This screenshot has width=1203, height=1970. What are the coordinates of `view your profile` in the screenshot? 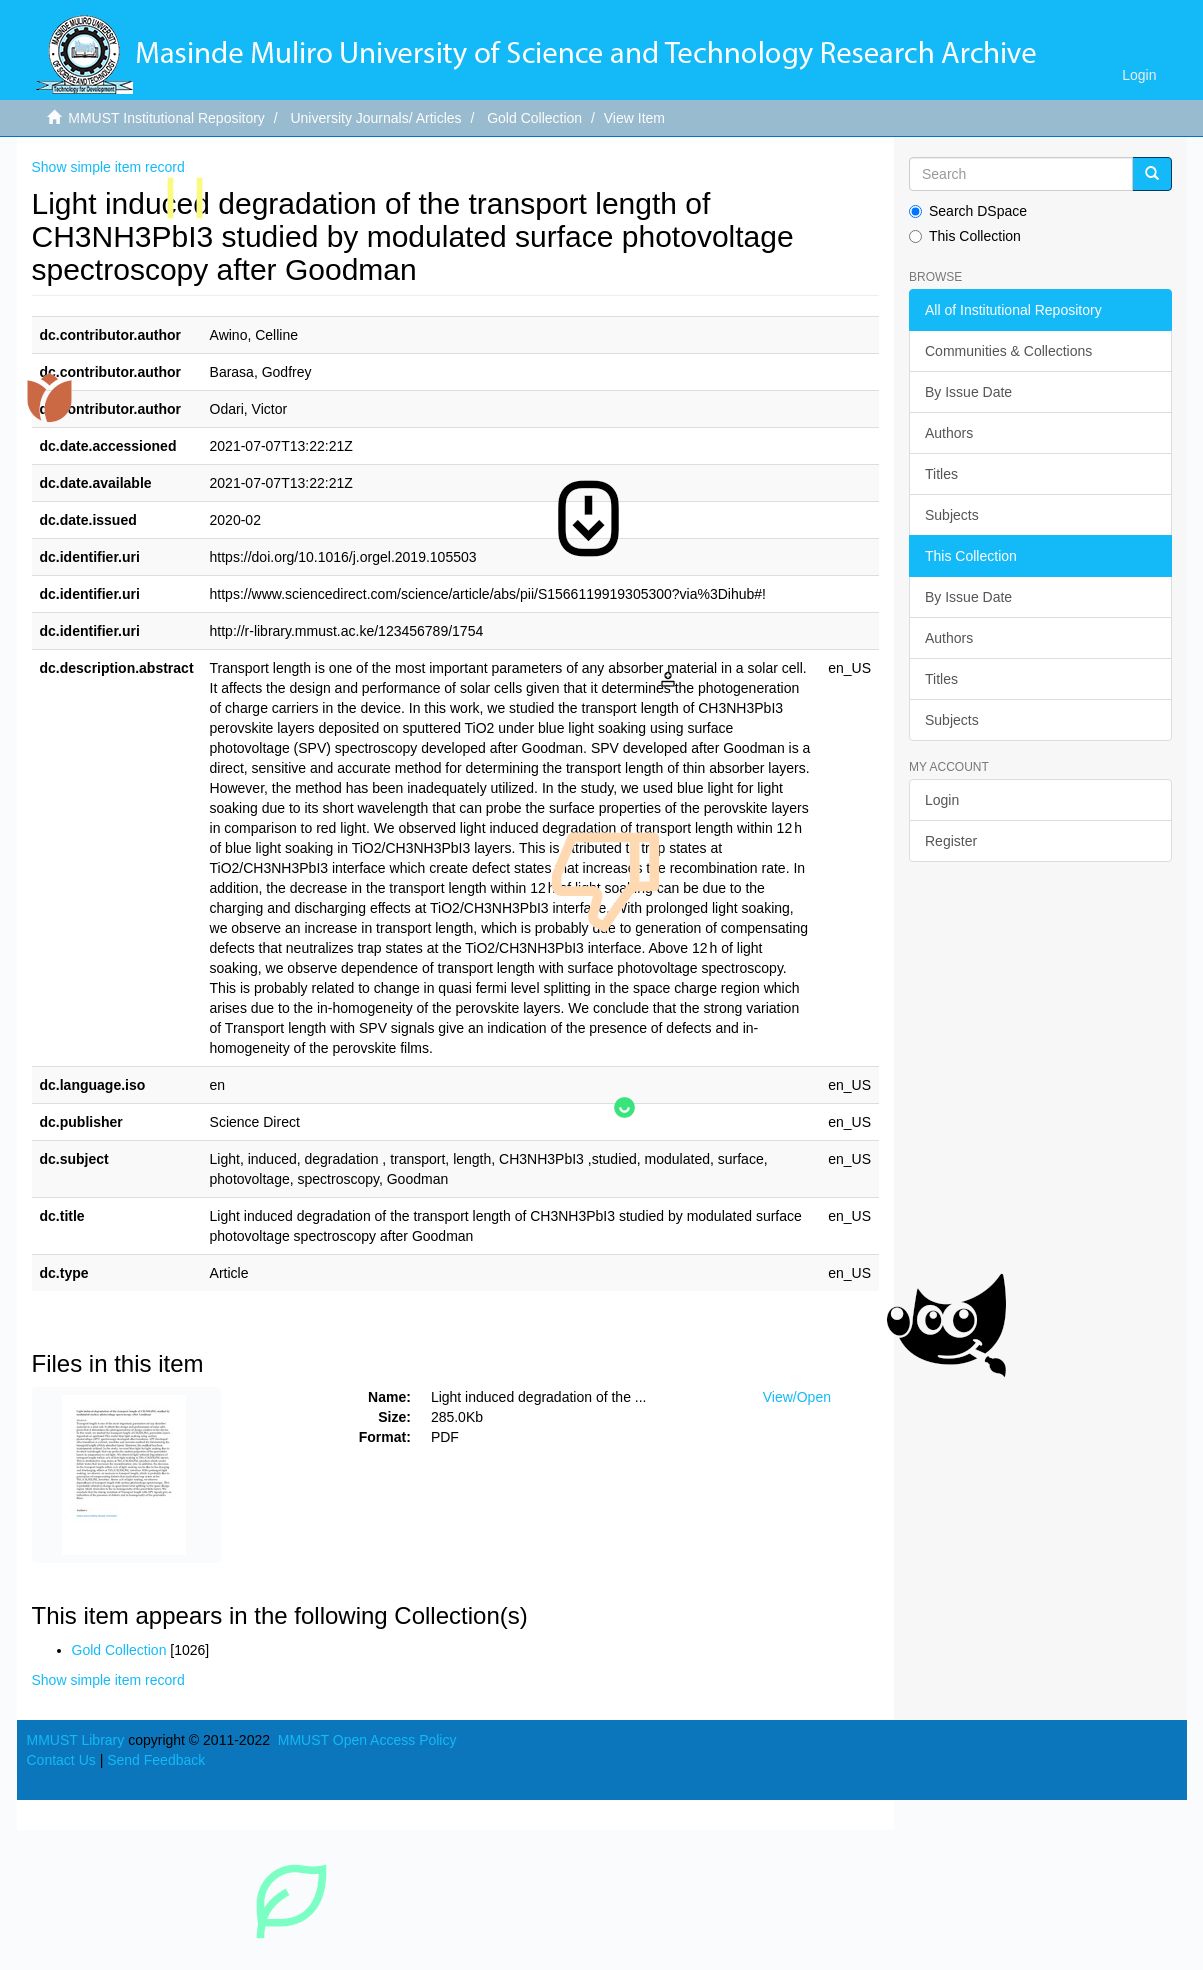 It's located at (624, 1107).